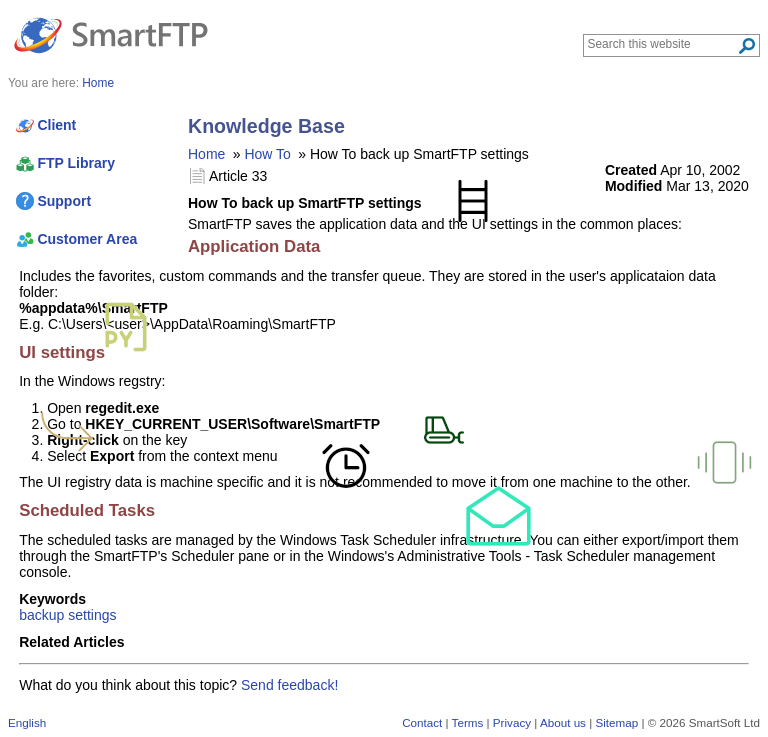 This screenshot has width=768, height=737. I want to click on set or manage alarms, so click(346, 466).